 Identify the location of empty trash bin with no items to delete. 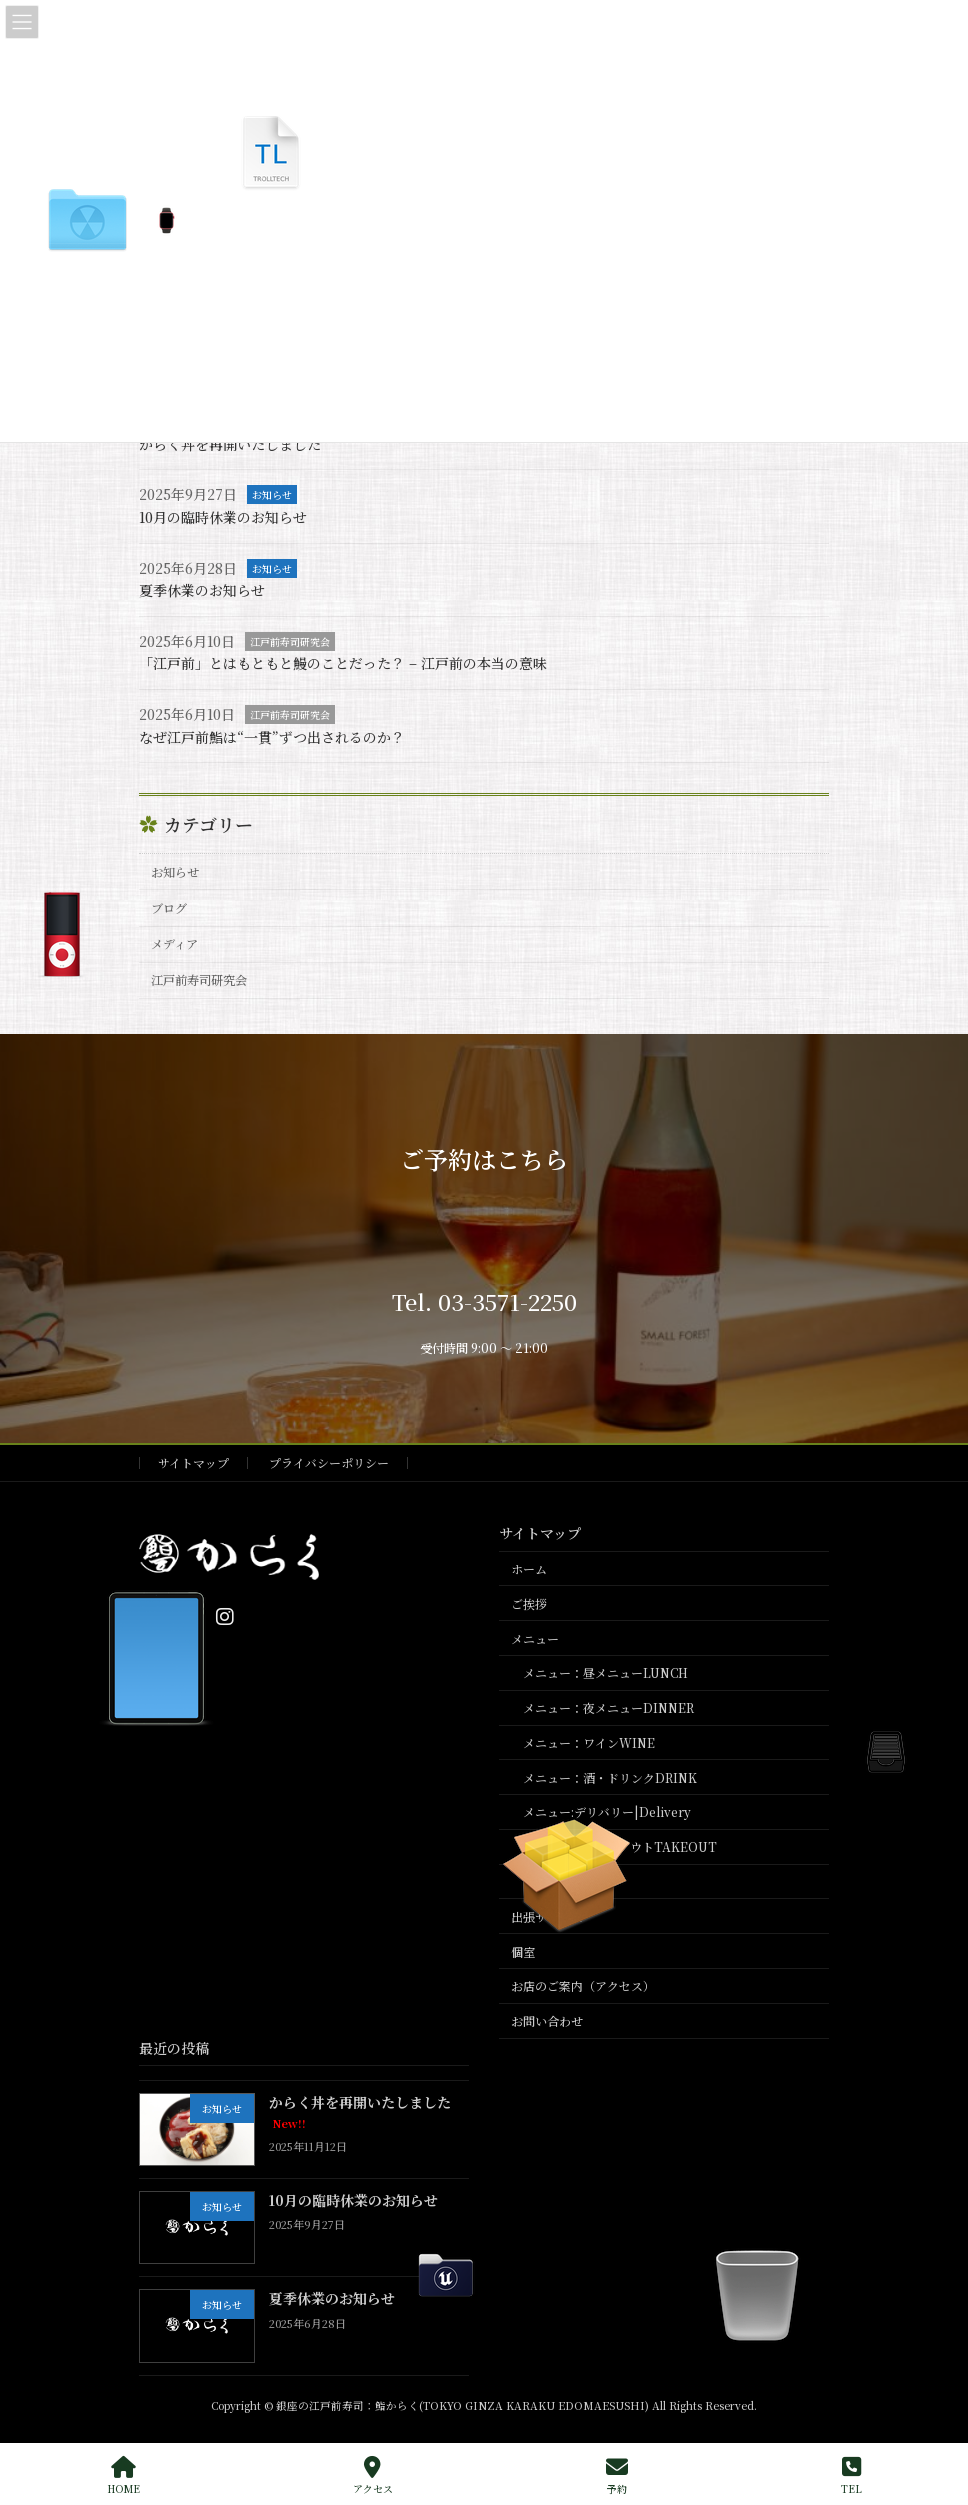
(757, 2294).